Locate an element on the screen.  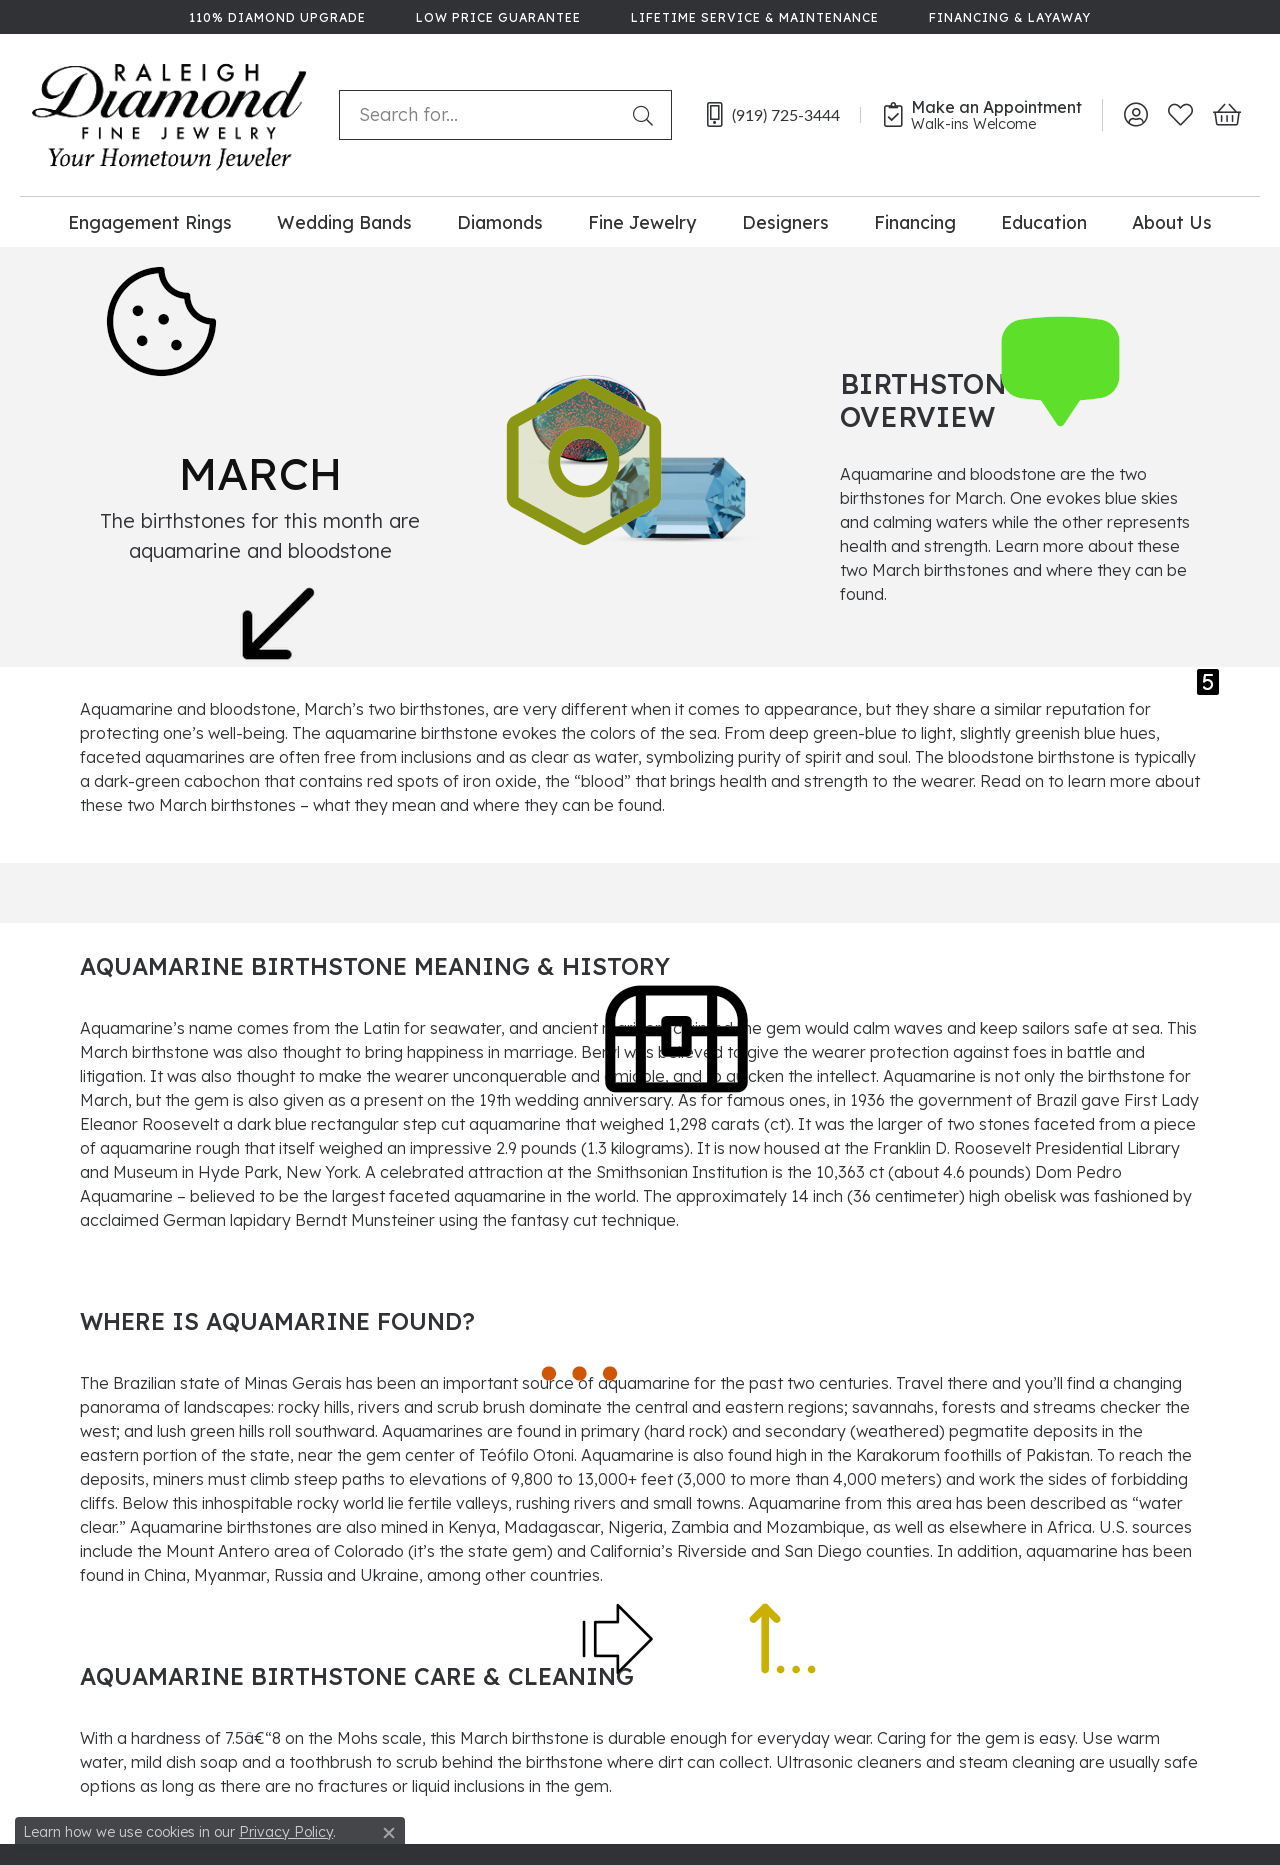
open chat or messaging is located at coordinates (1060, 371).